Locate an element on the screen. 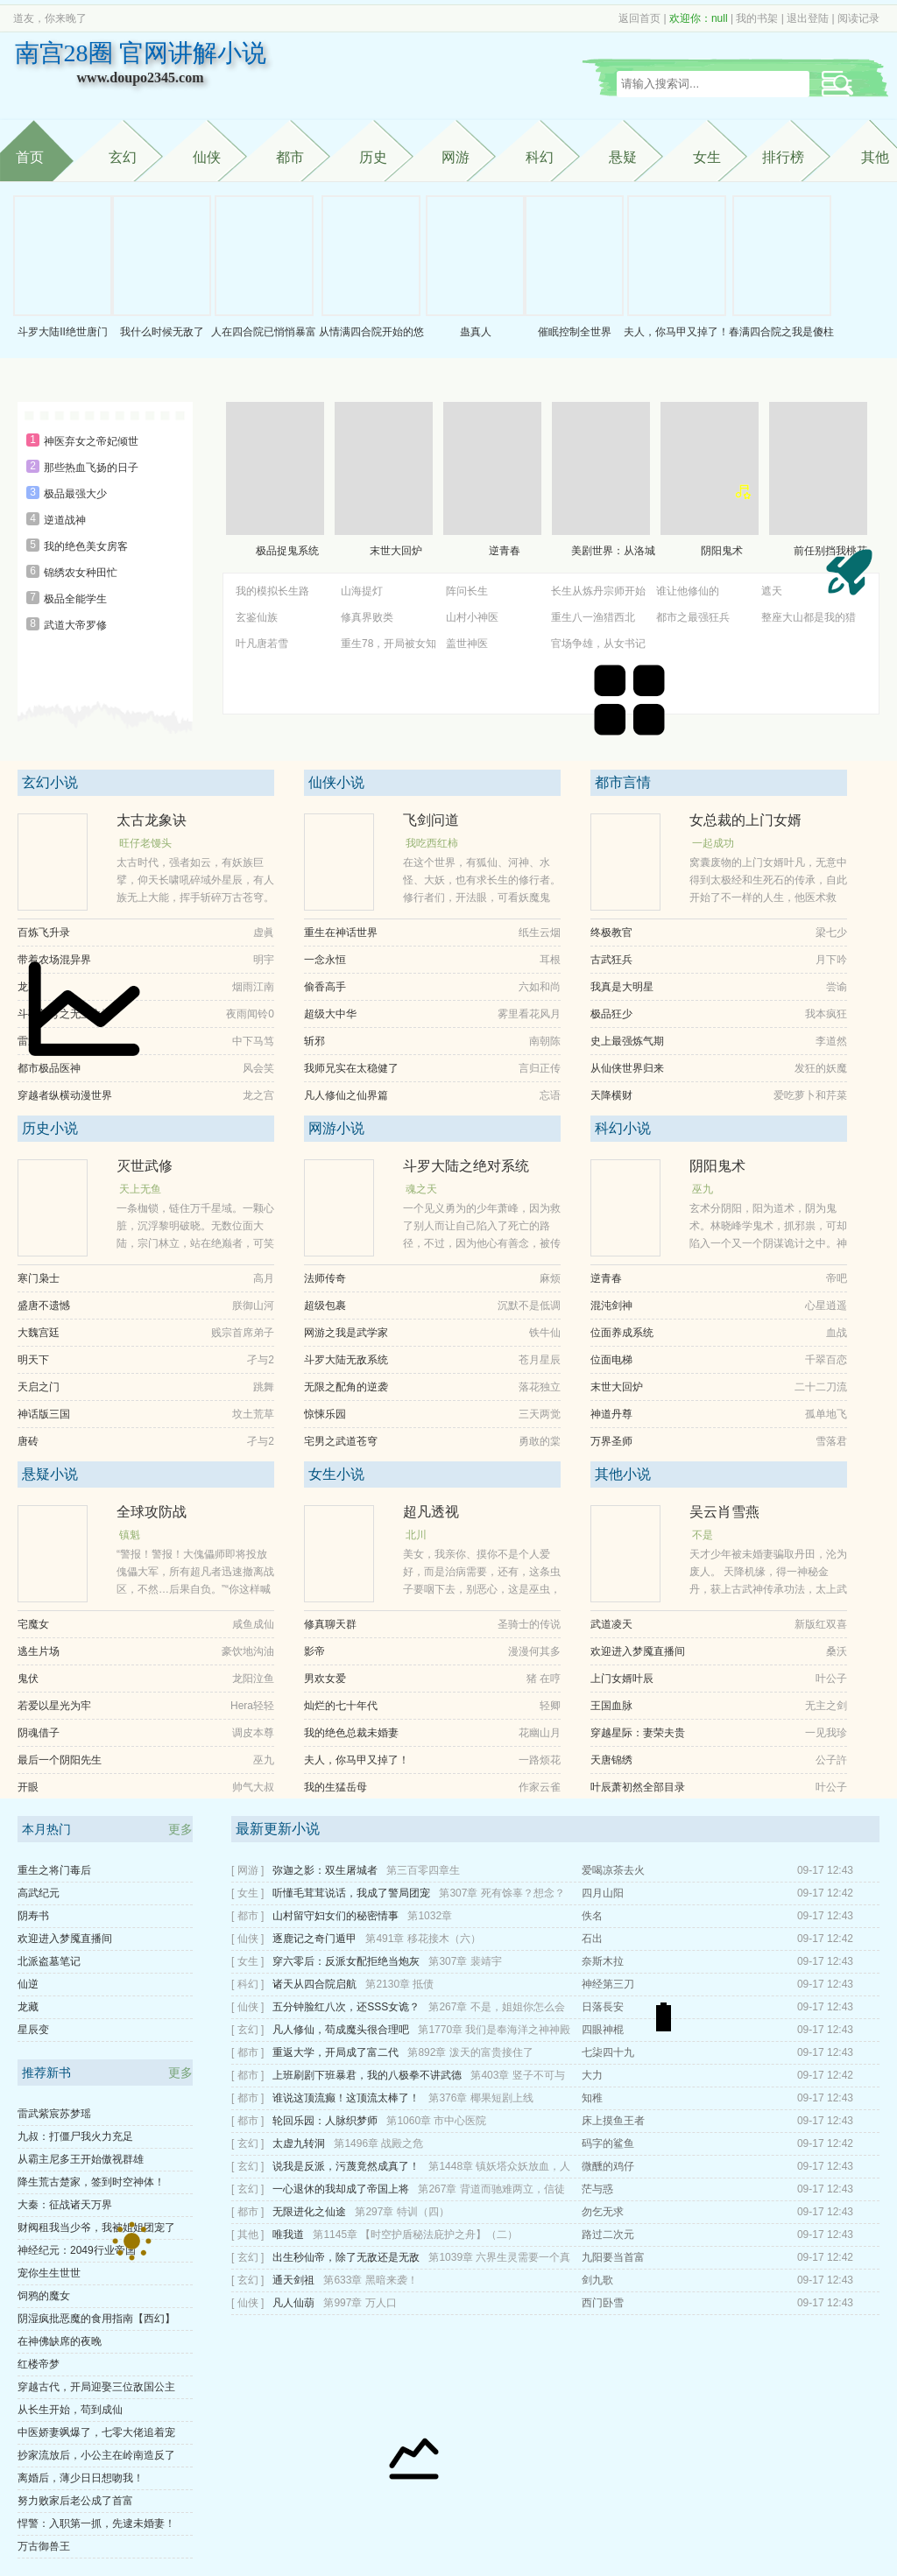  launch or deploy a project is located at coordinates (850, 571).